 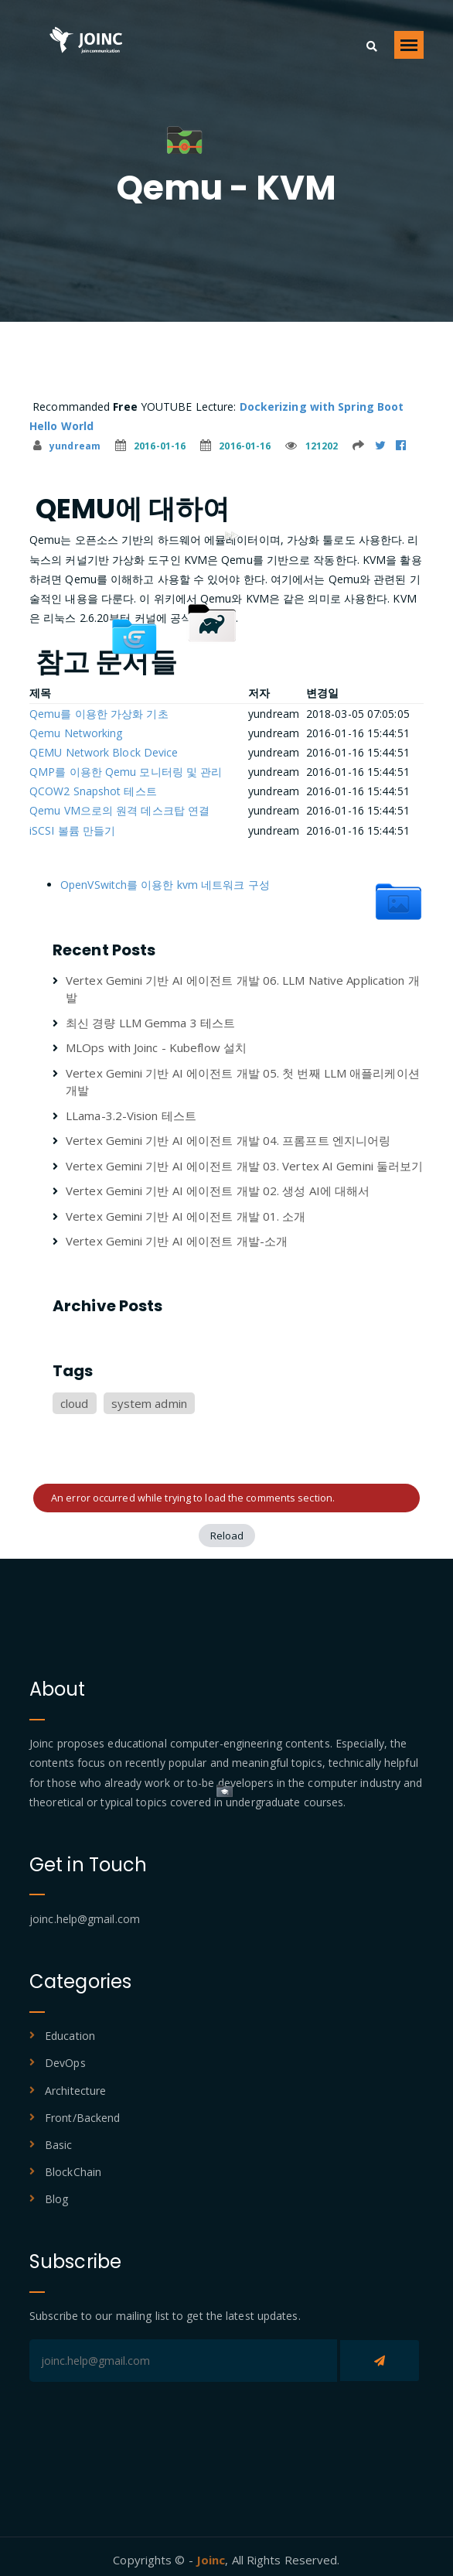 What do you see at coordinates (398, 901) in the screenshot?
I see `open your images folder` at bounding box center [398, 901].